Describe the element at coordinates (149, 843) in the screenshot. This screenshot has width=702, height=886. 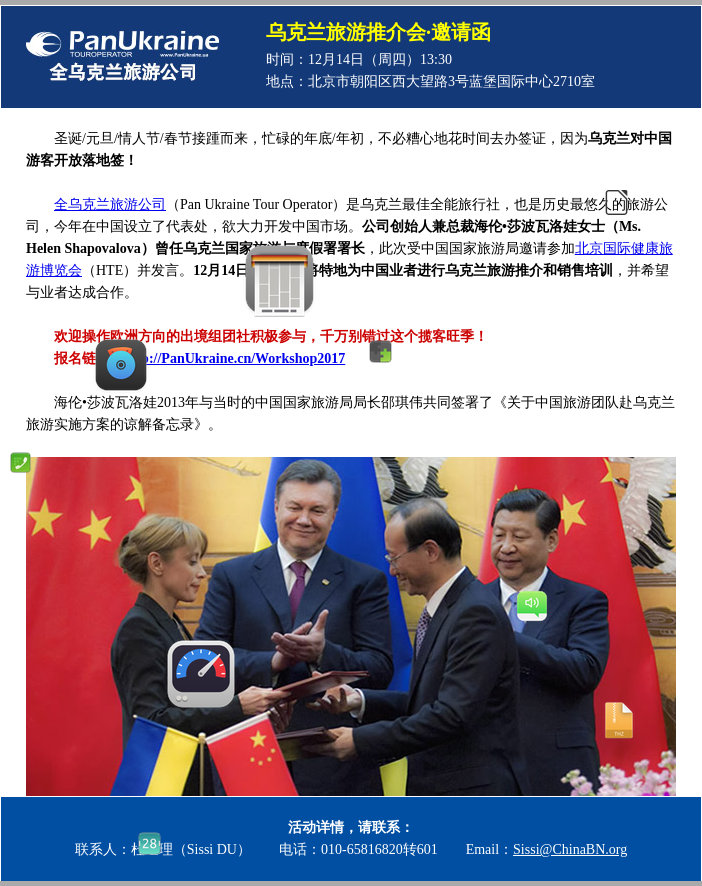
I see `open the calendar app` at that location.